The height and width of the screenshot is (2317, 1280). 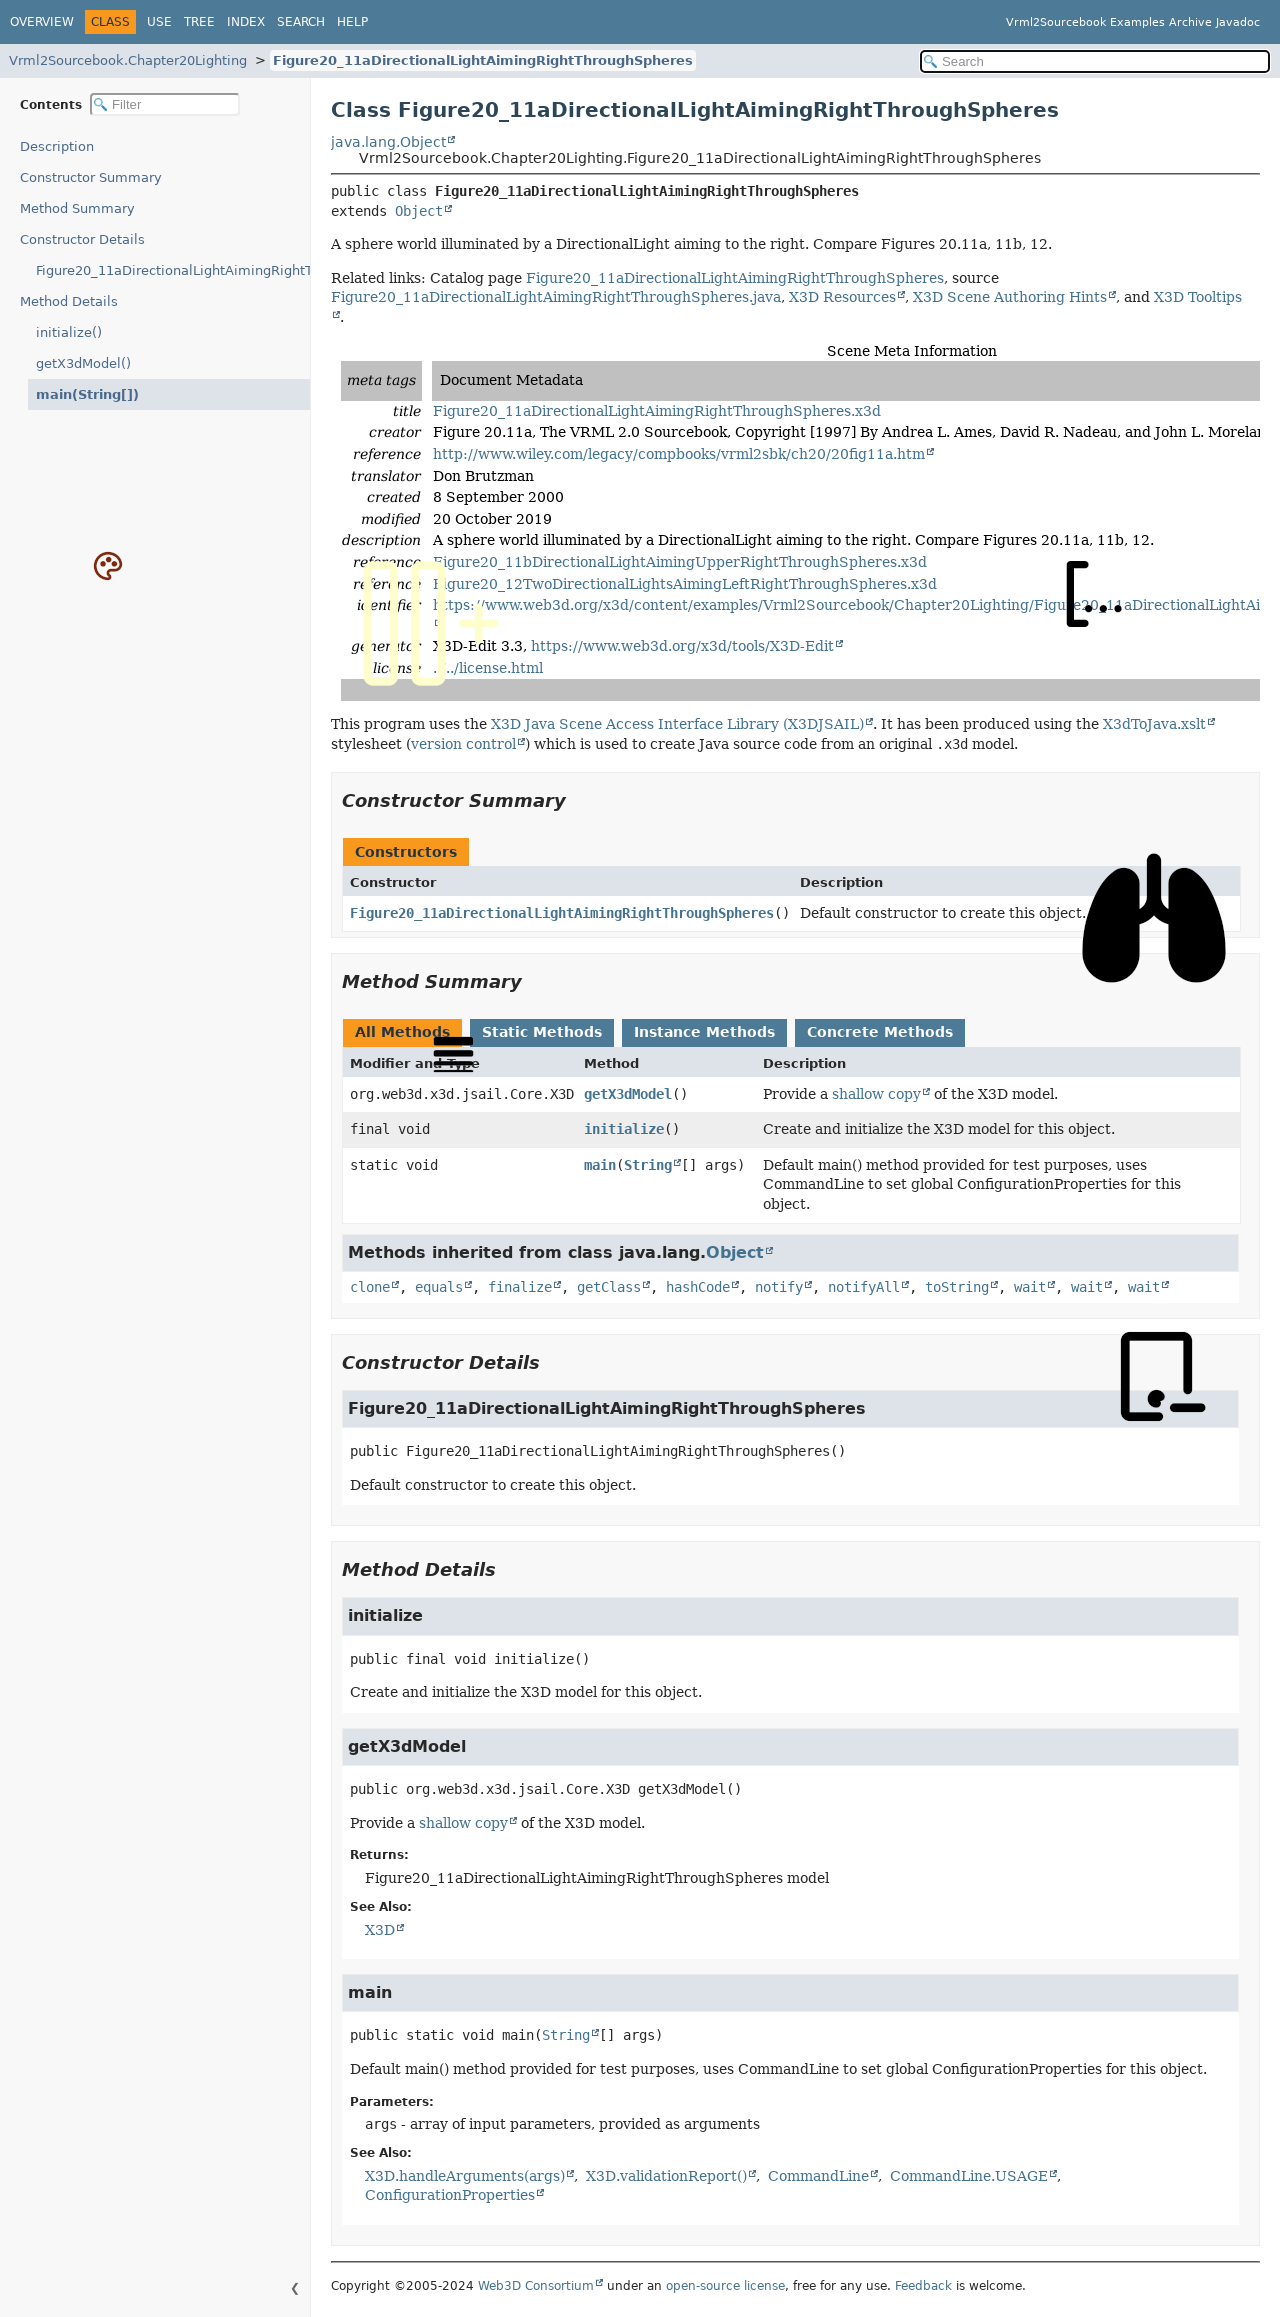 What do you see at coordinates (453, 1054) in the screenshot?
I see `adjust line thickness or stroke weight` at bounding box center [453, 1054].